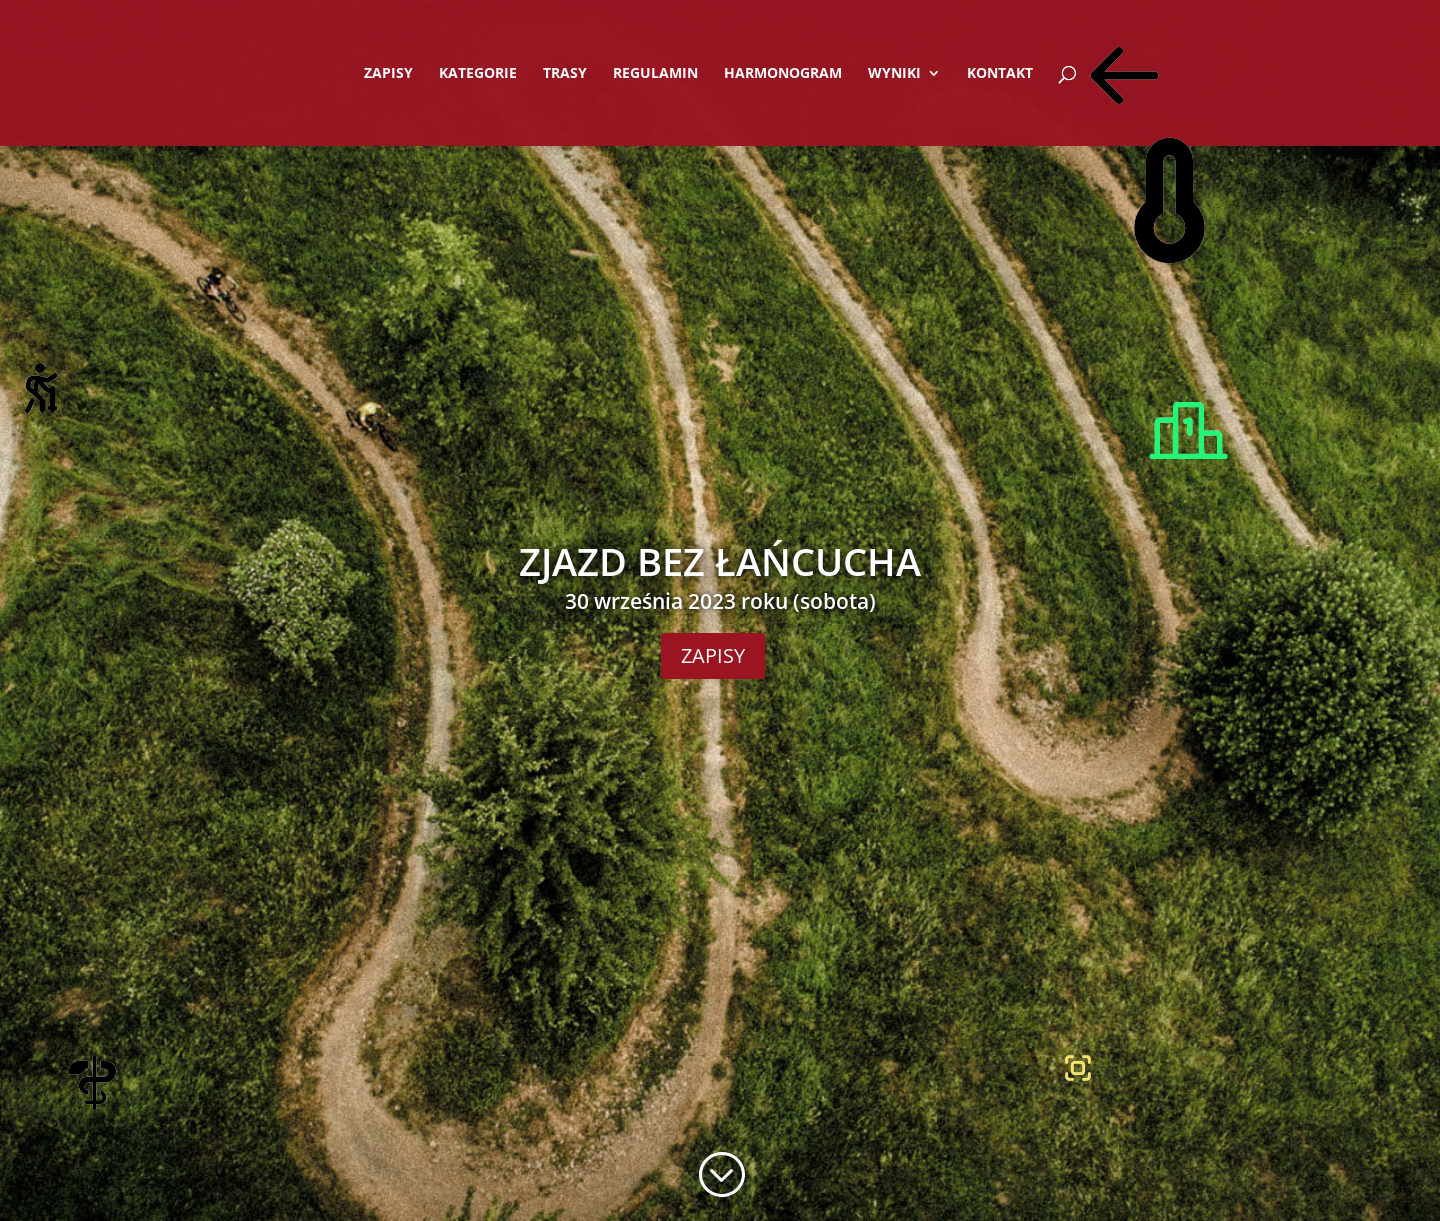 The height and width of the screenshot is (1221, 1440). What do you see at coordinates (1124, 75) in the screenshot?
I see `go back to the previous screen` at bounding box center [1124, 75].